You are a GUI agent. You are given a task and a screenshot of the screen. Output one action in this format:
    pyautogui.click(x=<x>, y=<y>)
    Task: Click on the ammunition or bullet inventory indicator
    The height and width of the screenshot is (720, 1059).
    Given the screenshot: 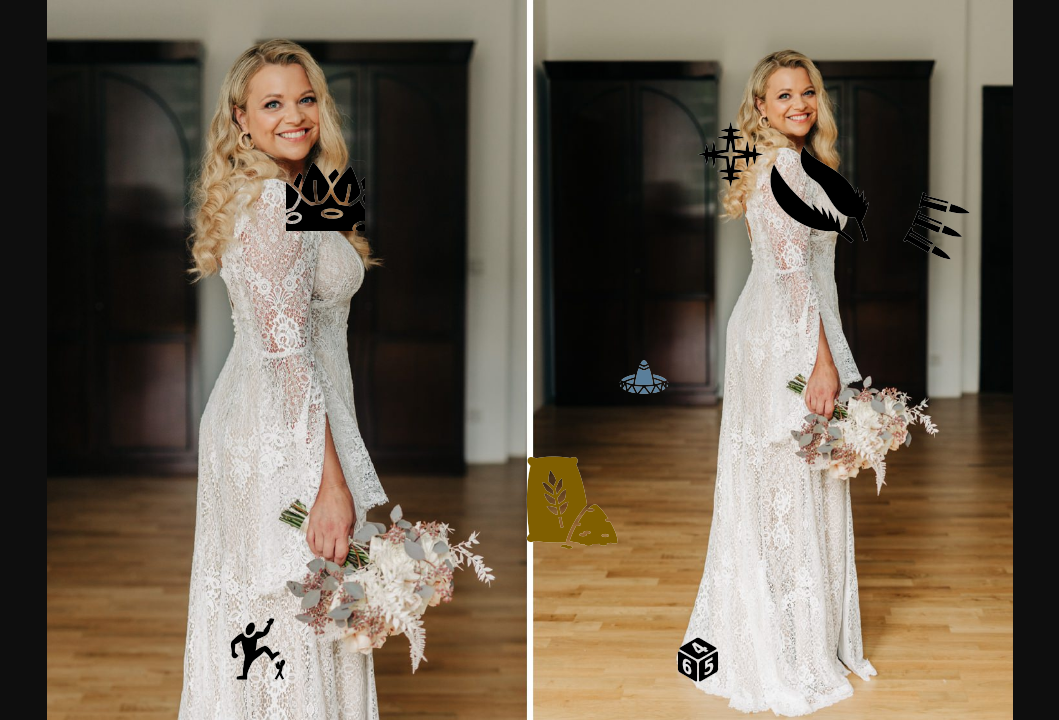 What is the action you would take?
    pyautogui.click(x=936, y=226)
    